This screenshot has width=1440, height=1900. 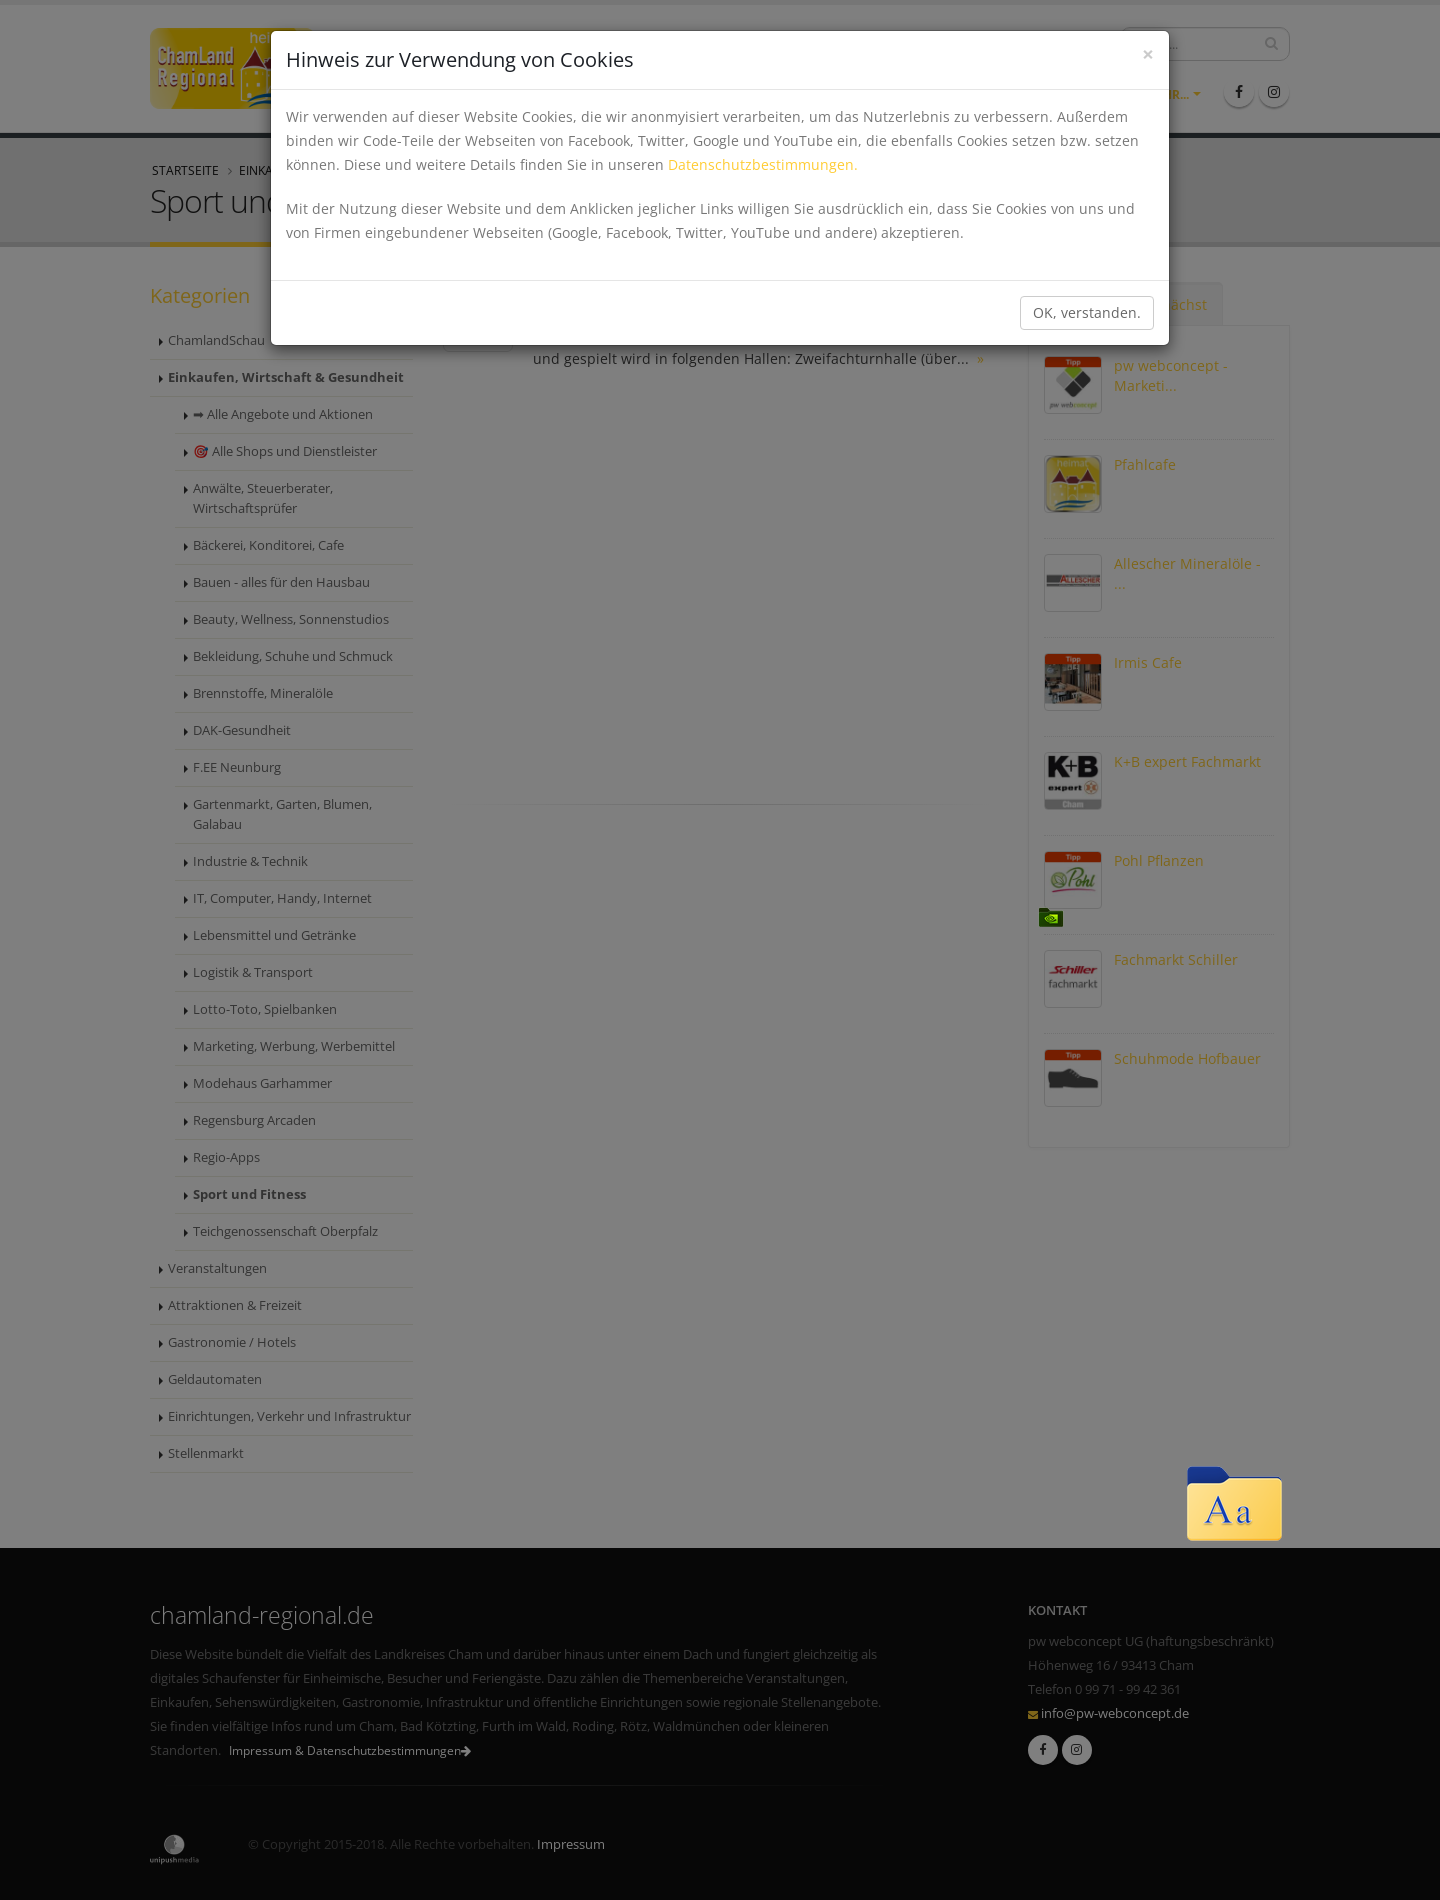 What do you see at coordinates (1051, 918) in the screenshot?
I see `open nvidia files folder` at bounding box center [1051, 918].